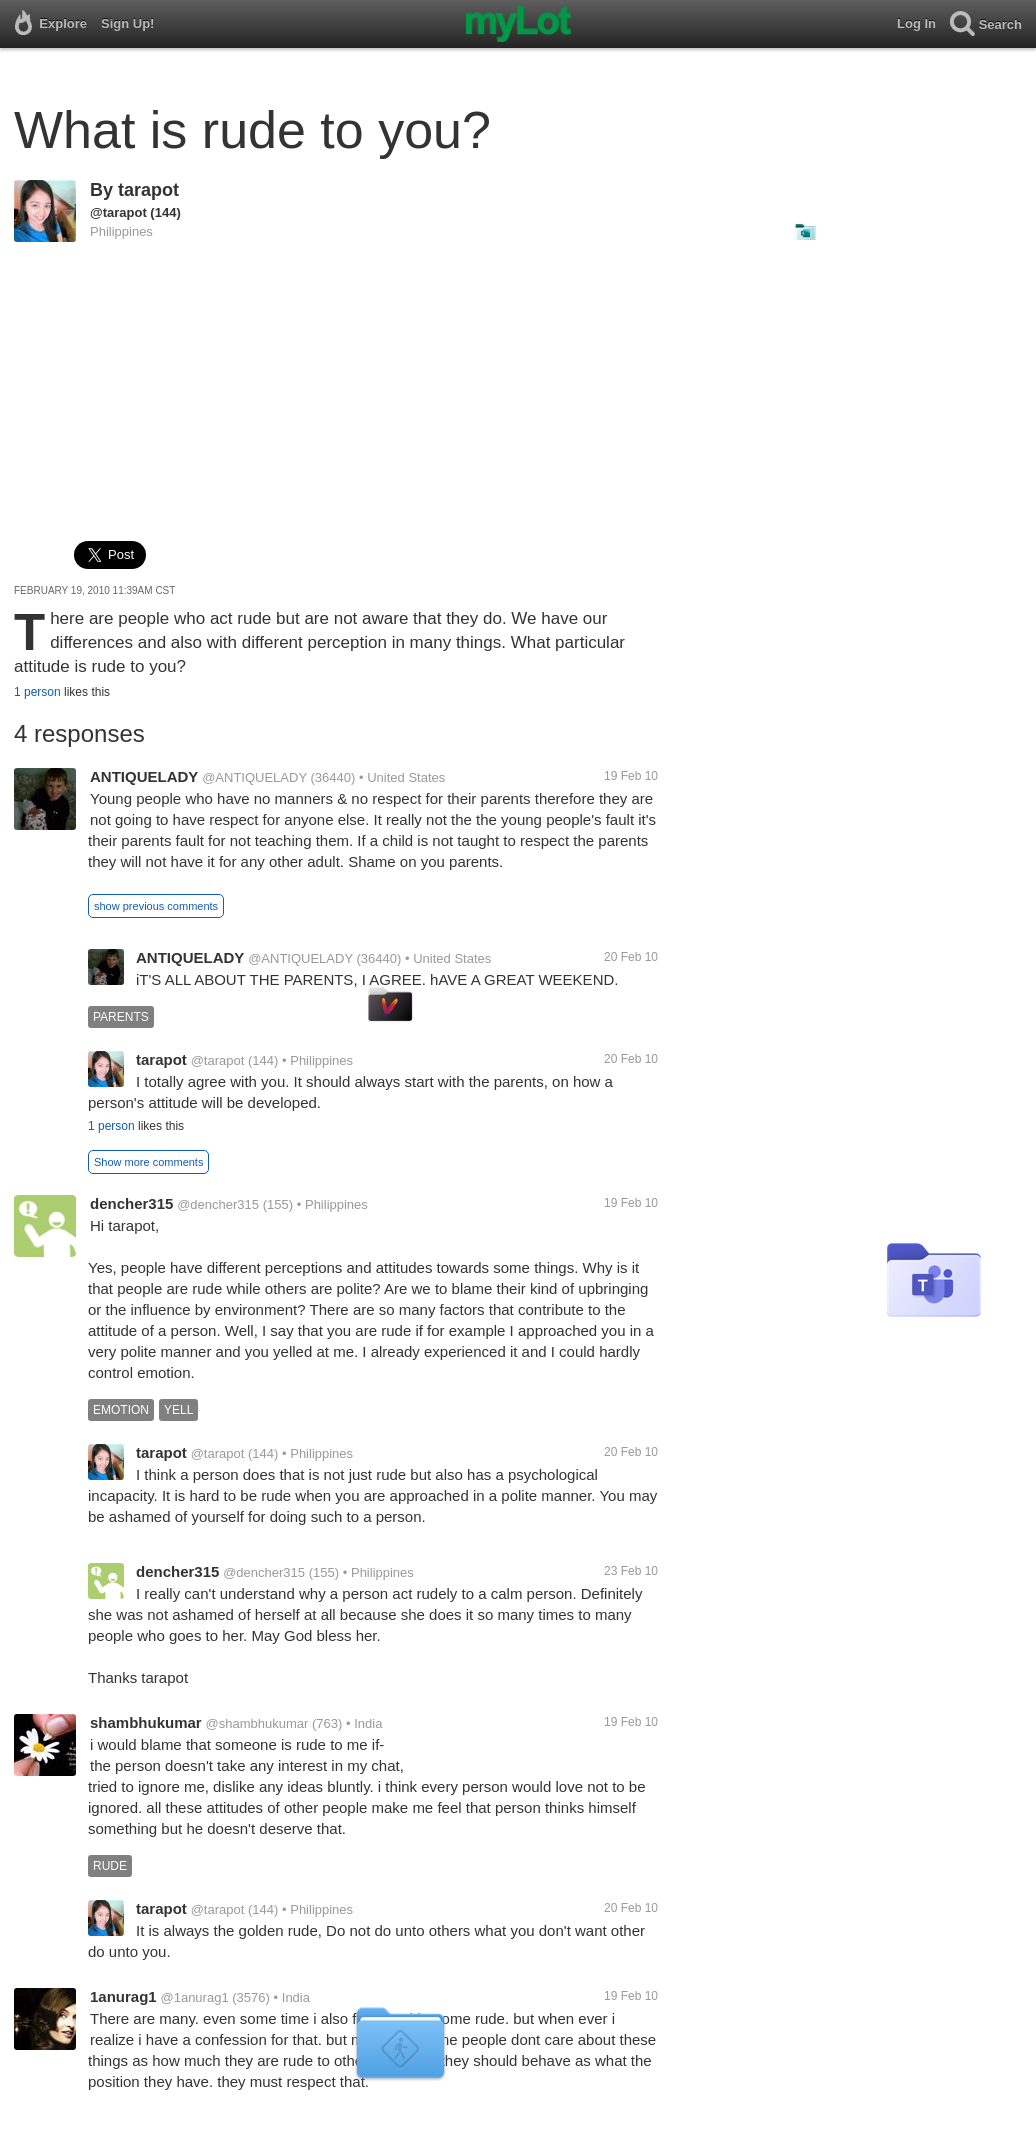  I want to click on open maven project folder, so click(390, 1005).